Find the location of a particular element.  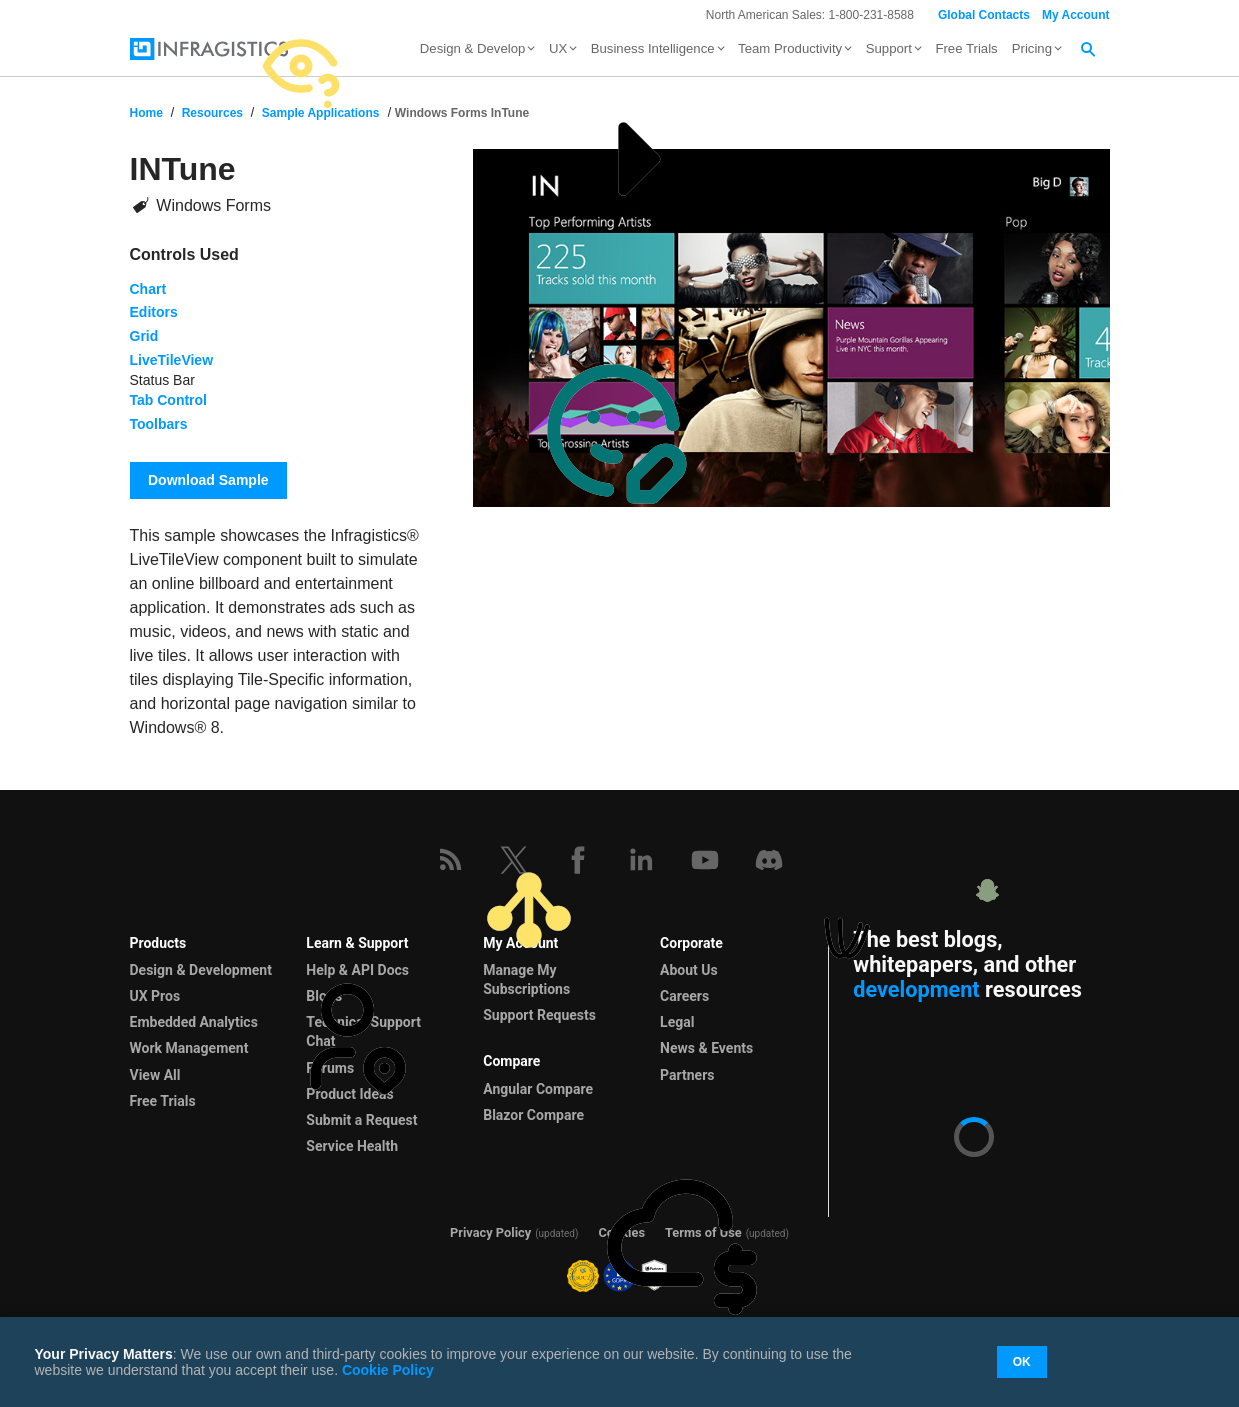

view cloud storage pricing or billing is located at coordinates (685, 1236).